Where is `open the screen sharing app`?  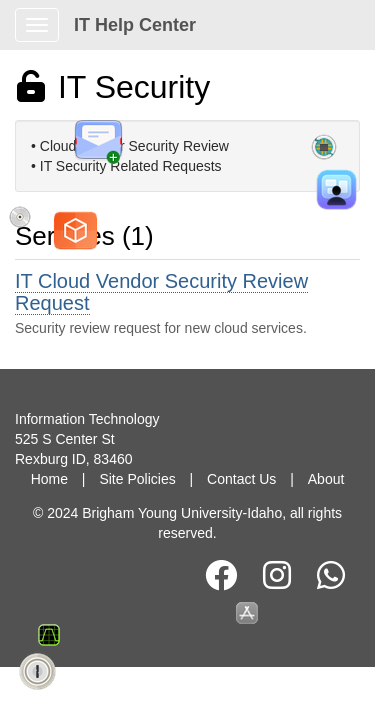 open the screen sharing app is located at coordinates (336, 189).